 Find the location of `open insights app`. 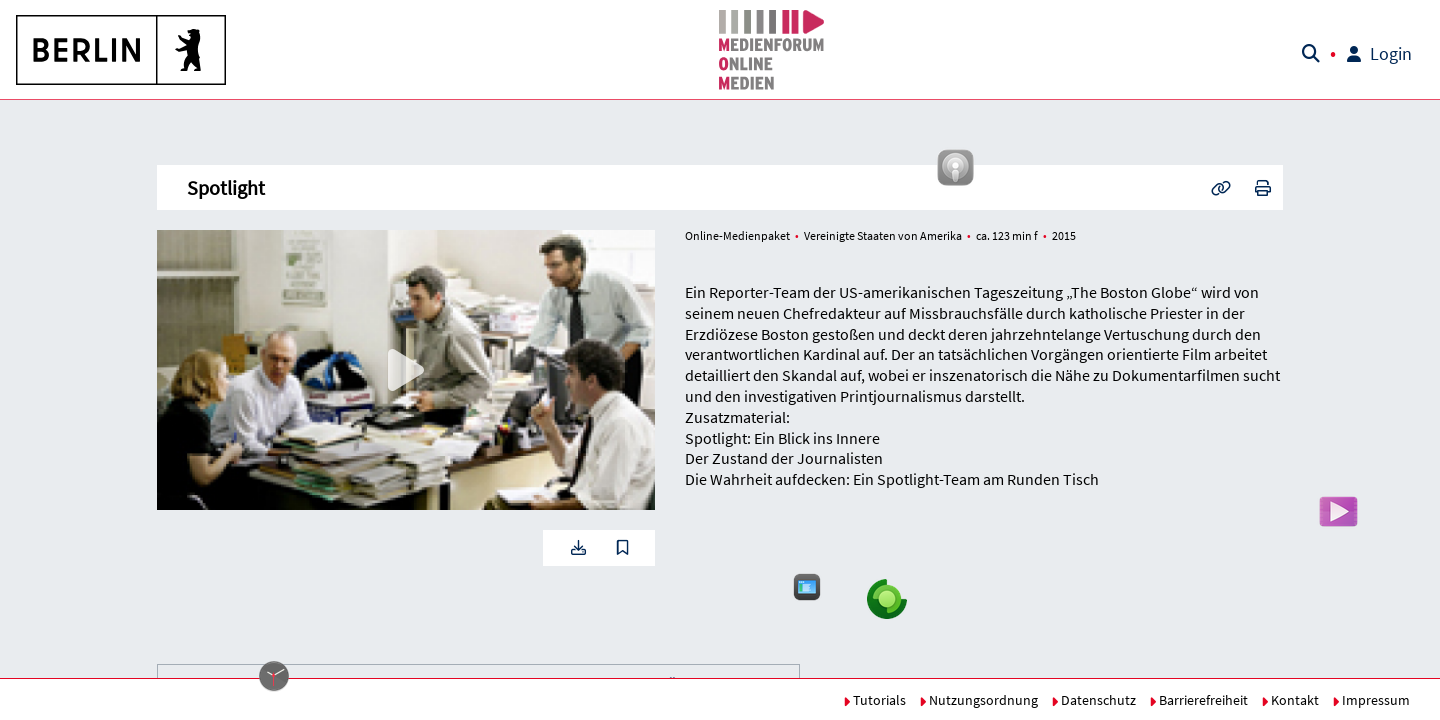

open insights app is located at coordinates (887, 599).